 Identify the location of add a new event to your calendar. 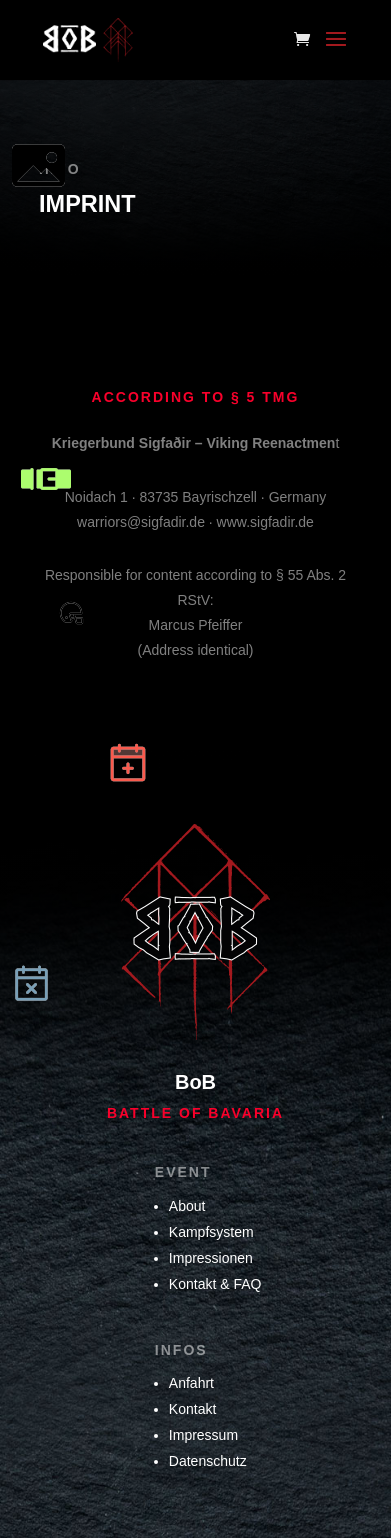
(128, 764).